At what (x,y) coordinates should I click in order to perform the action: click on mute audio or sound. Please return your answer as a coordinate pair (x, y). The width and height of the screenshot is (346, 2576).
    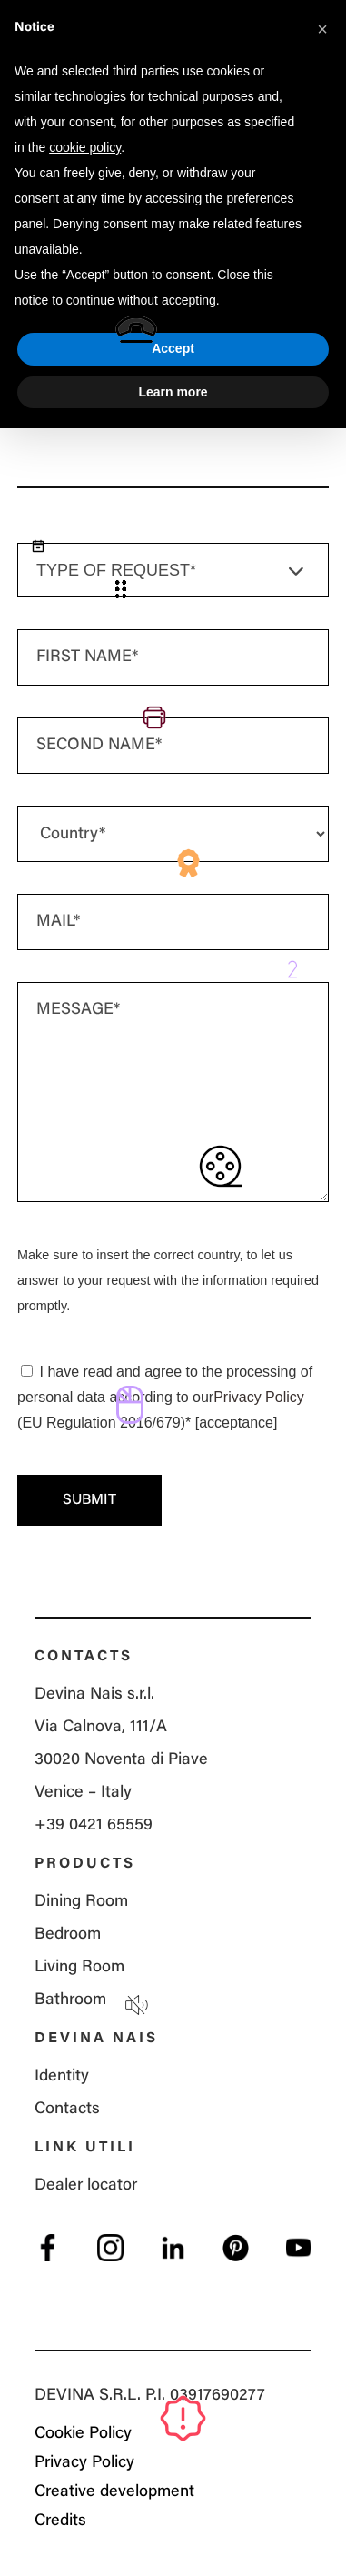
    Looking at the image, I should click on (136, 2005).